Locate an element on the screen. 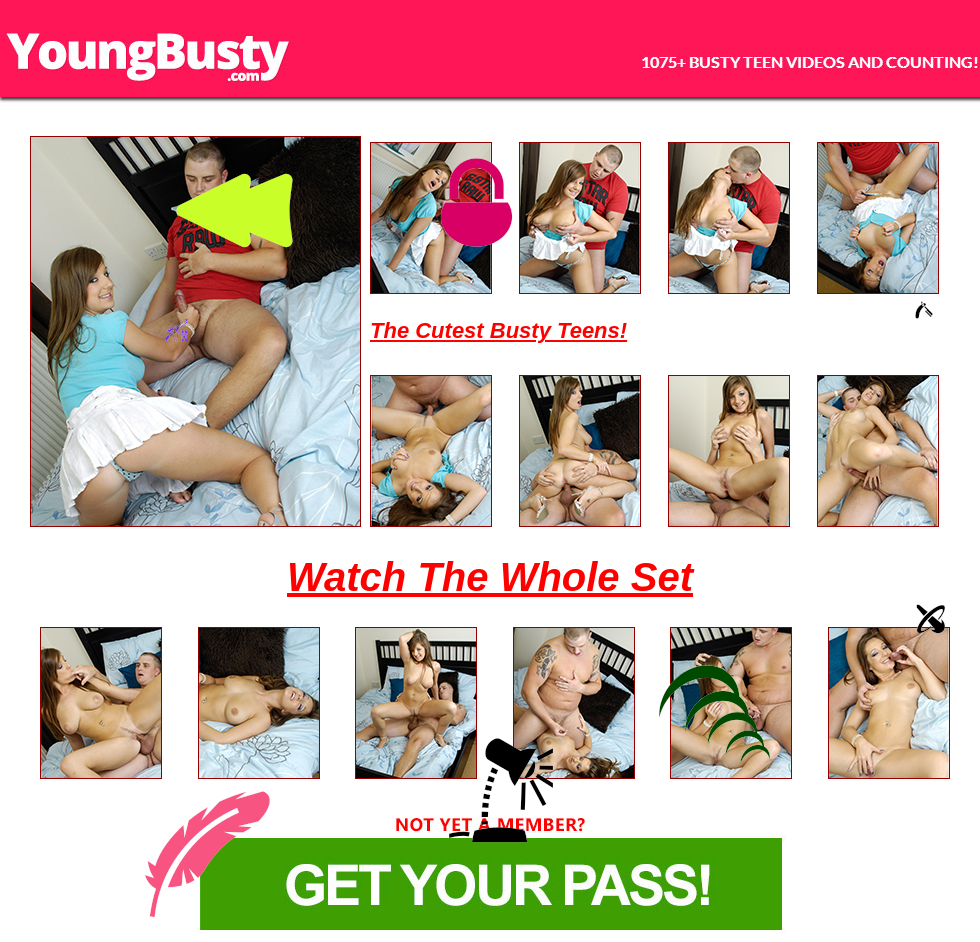 Image resolution: width=980 pixels, height=942 pixels. indicates wind or tornado weather conditions is located at coordinates (714, 715).